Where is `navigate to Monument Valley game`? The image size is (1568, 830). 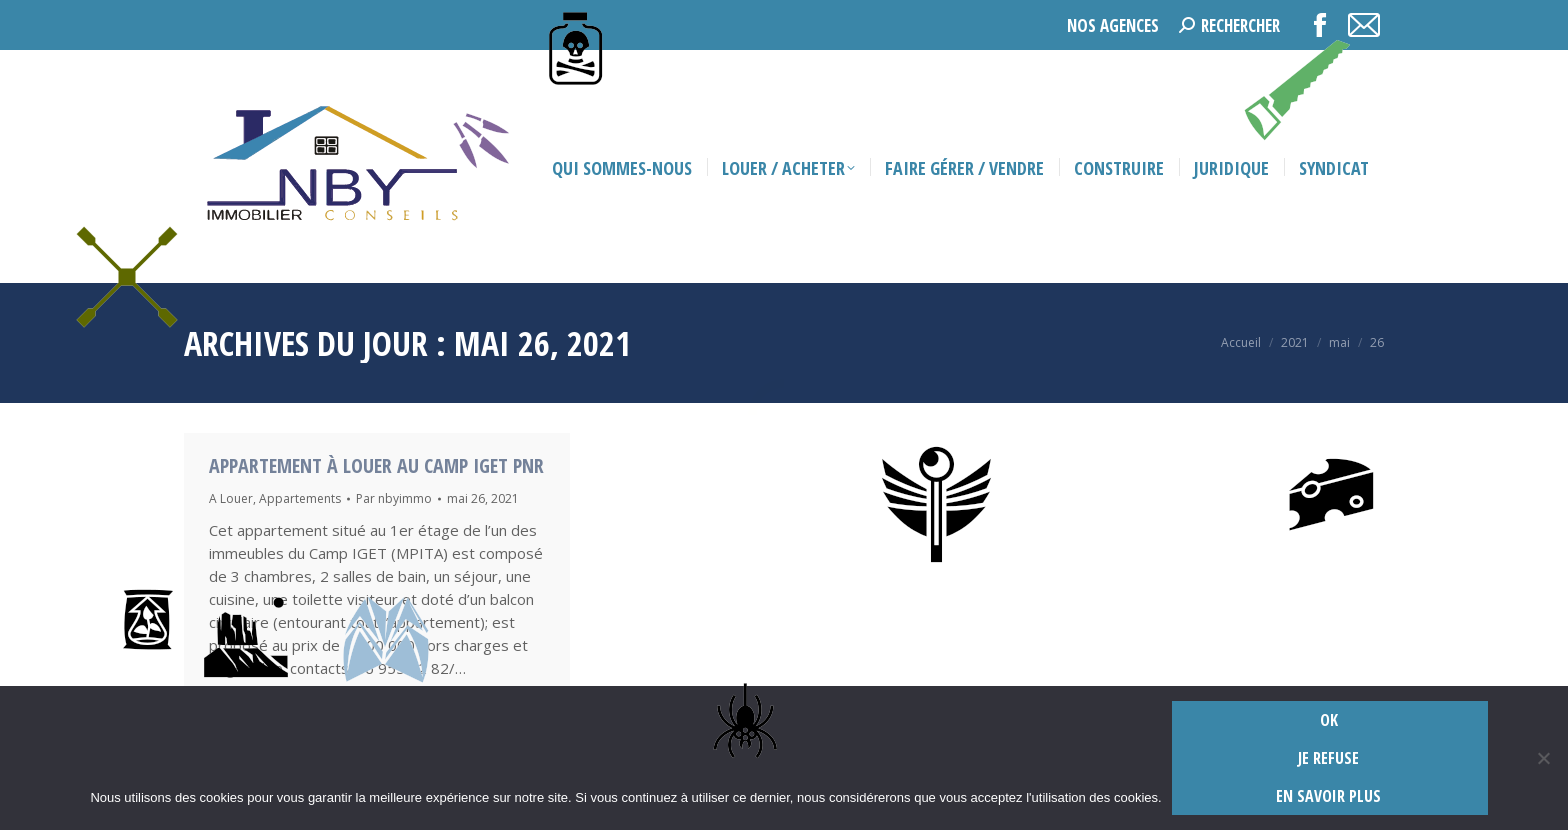 navigate to Monument Valley game is located at coordinates (246, 635).